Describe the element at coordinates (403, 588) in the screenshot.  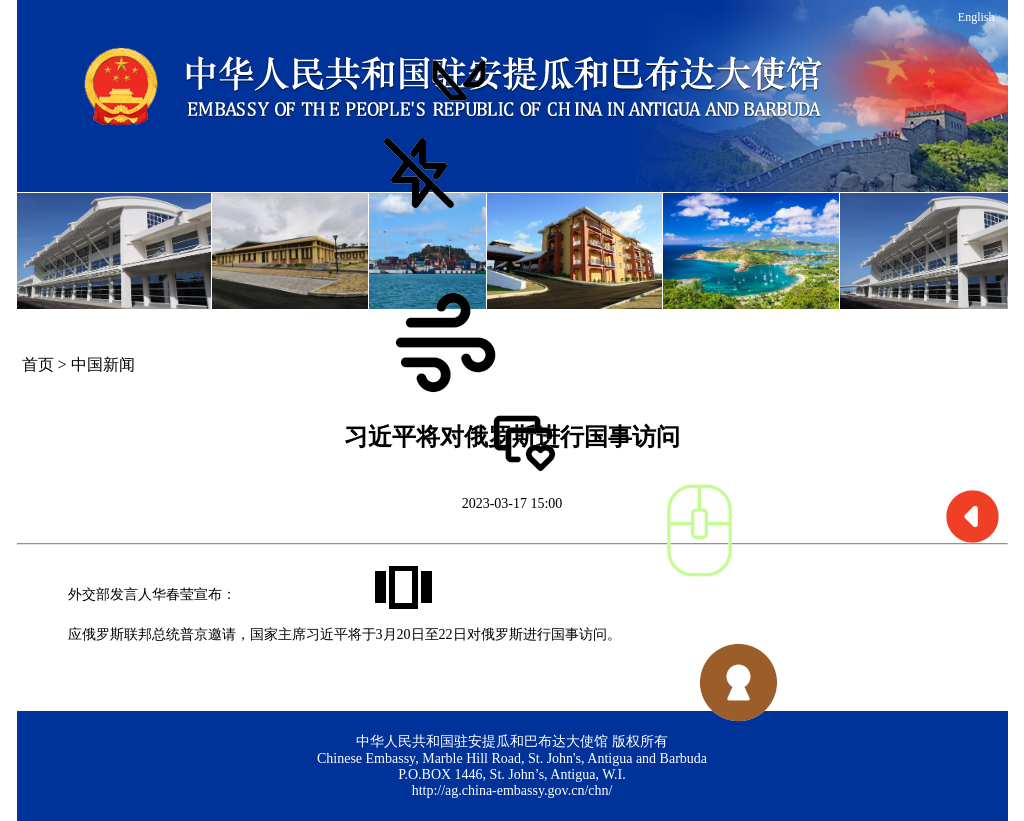
I see `view content in carousel mode` at that location.